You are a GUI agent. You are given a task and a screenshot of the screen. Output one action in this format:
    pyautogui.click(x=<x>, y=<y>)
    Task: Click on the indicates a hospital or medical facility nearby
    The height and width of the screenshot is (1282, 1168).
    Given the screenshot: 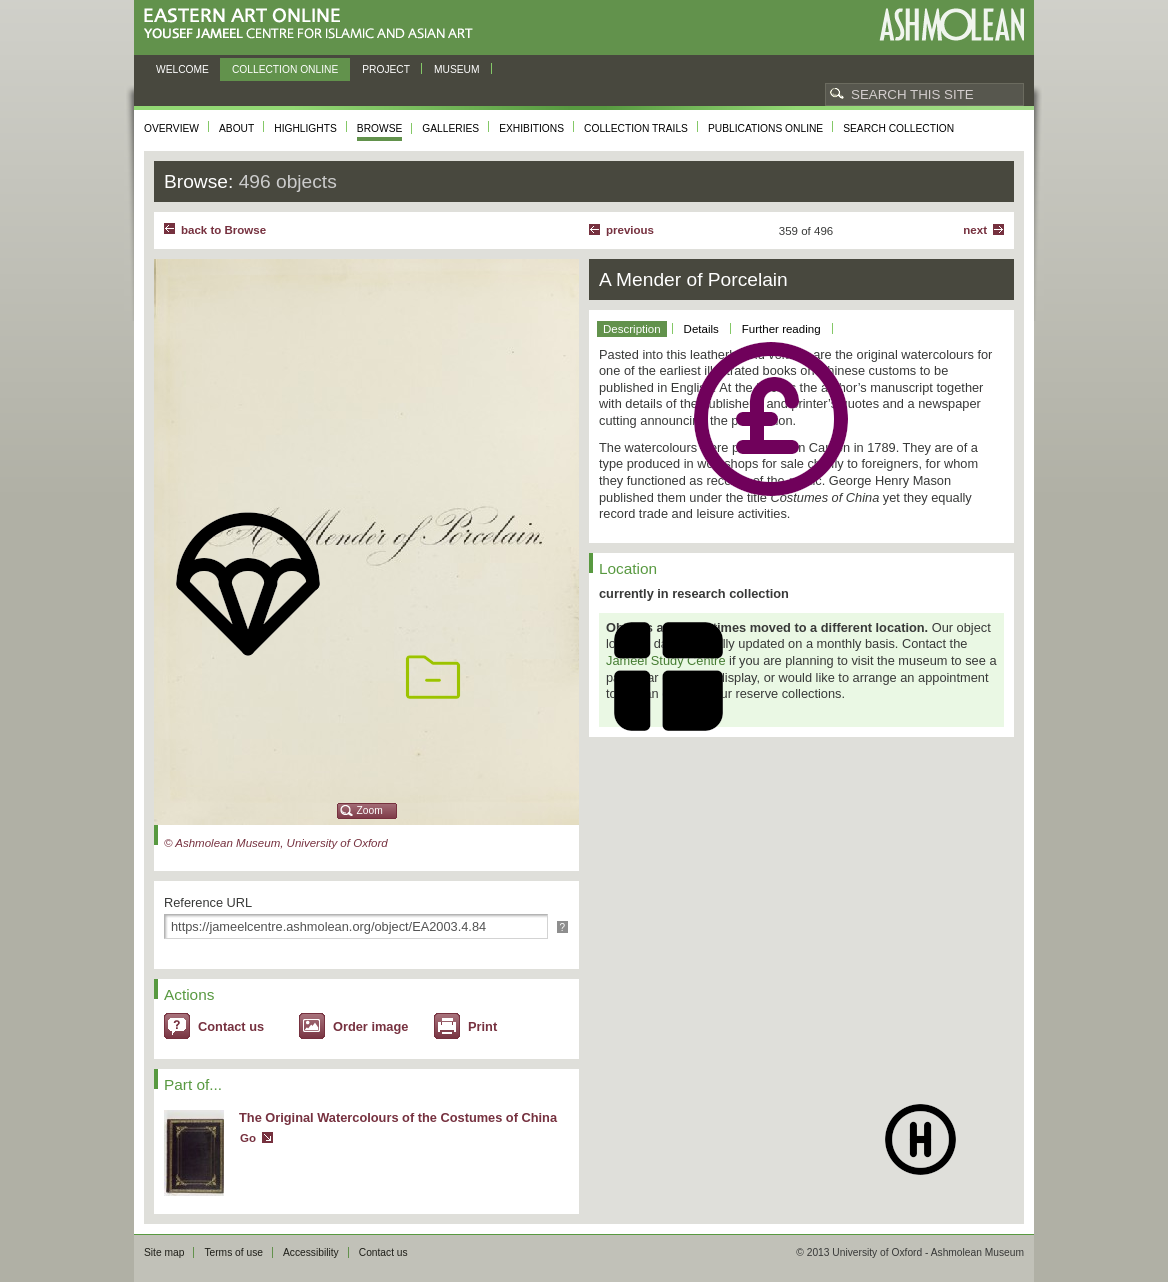 What is the action you would take?
    pyautogui.click(x=920, y=1139)
    